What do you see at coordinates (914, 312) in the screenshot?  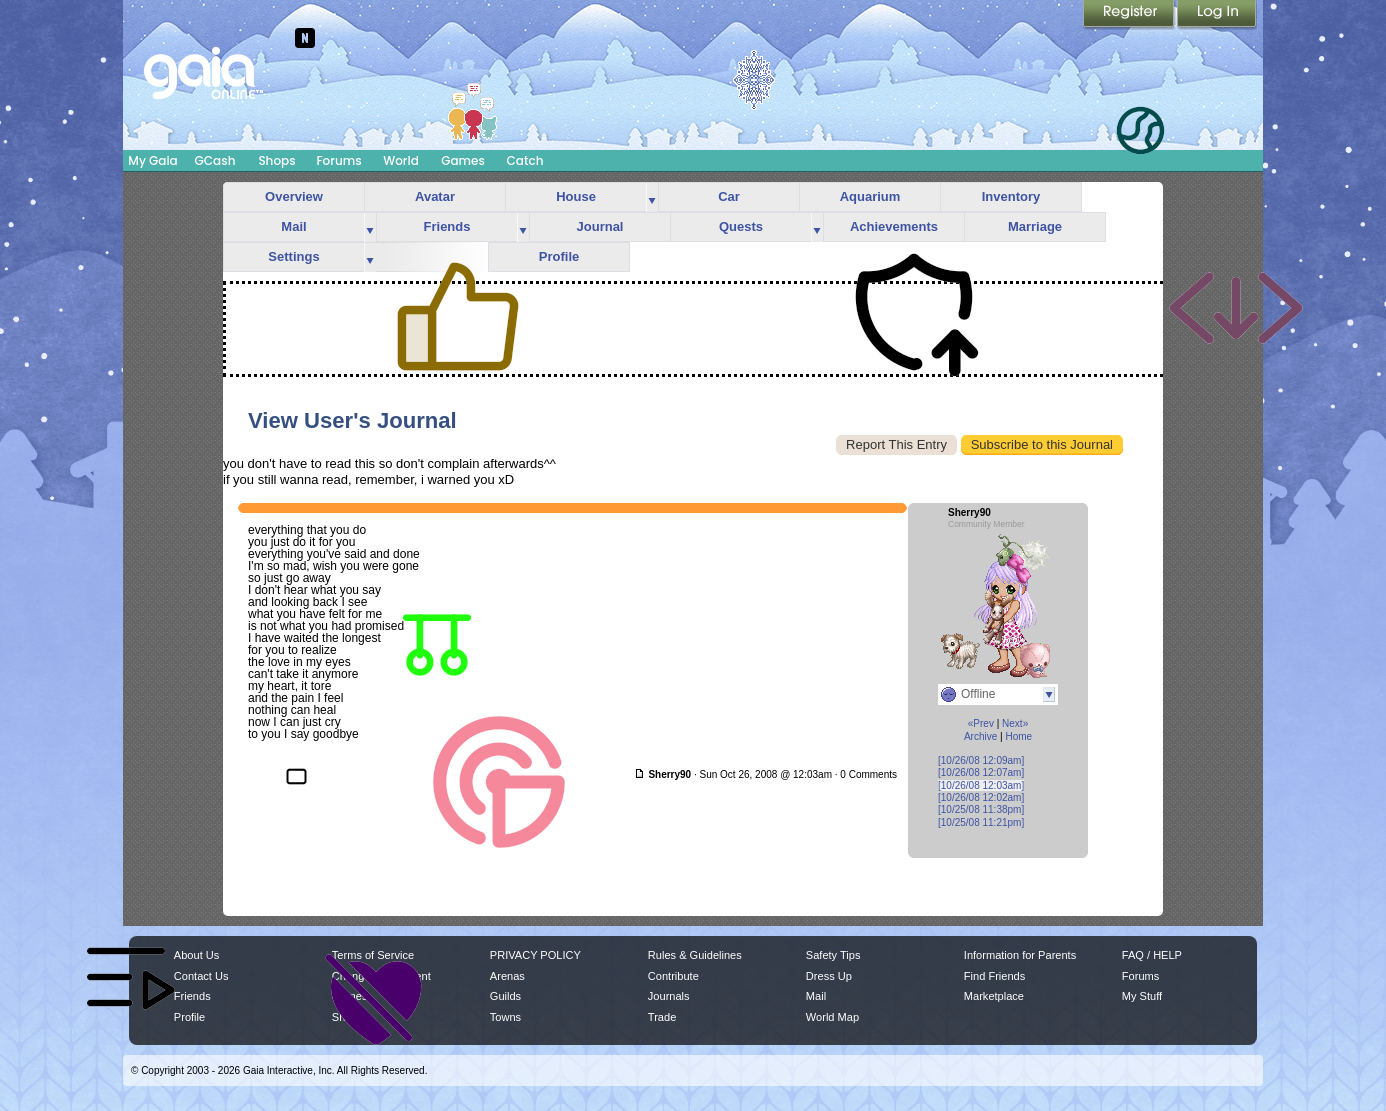 I see `upgrade or enhance security protection` at bounding box center [914, 312].